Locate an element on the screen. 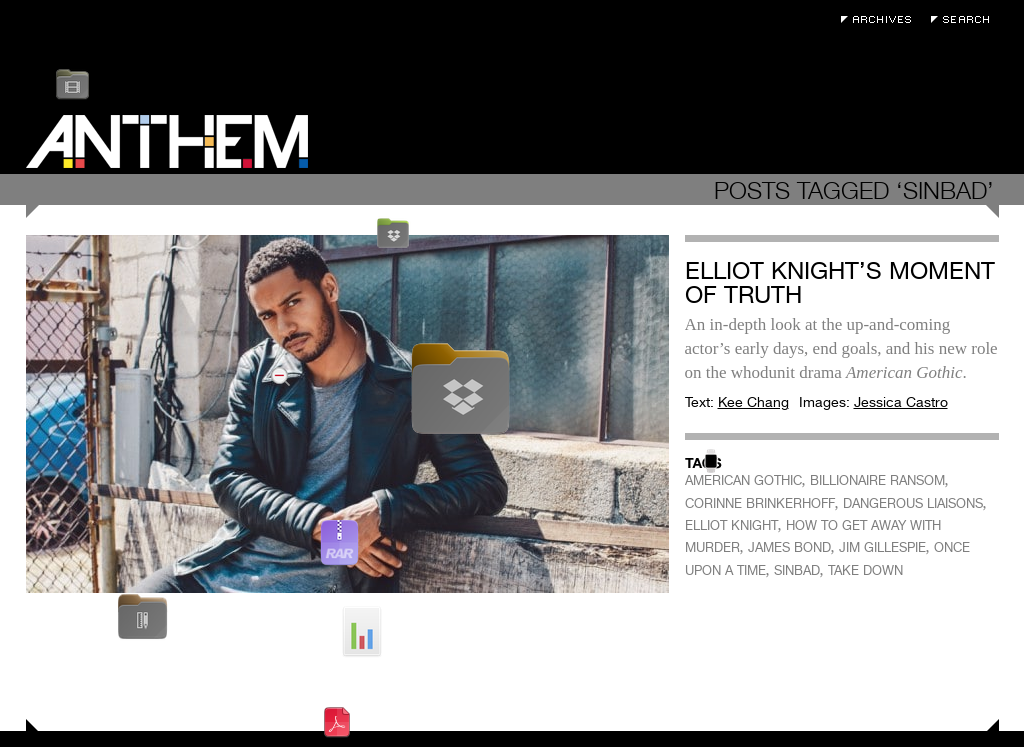 The image size is (1024, 747). open templates folder is located at coordinates (142, 616).